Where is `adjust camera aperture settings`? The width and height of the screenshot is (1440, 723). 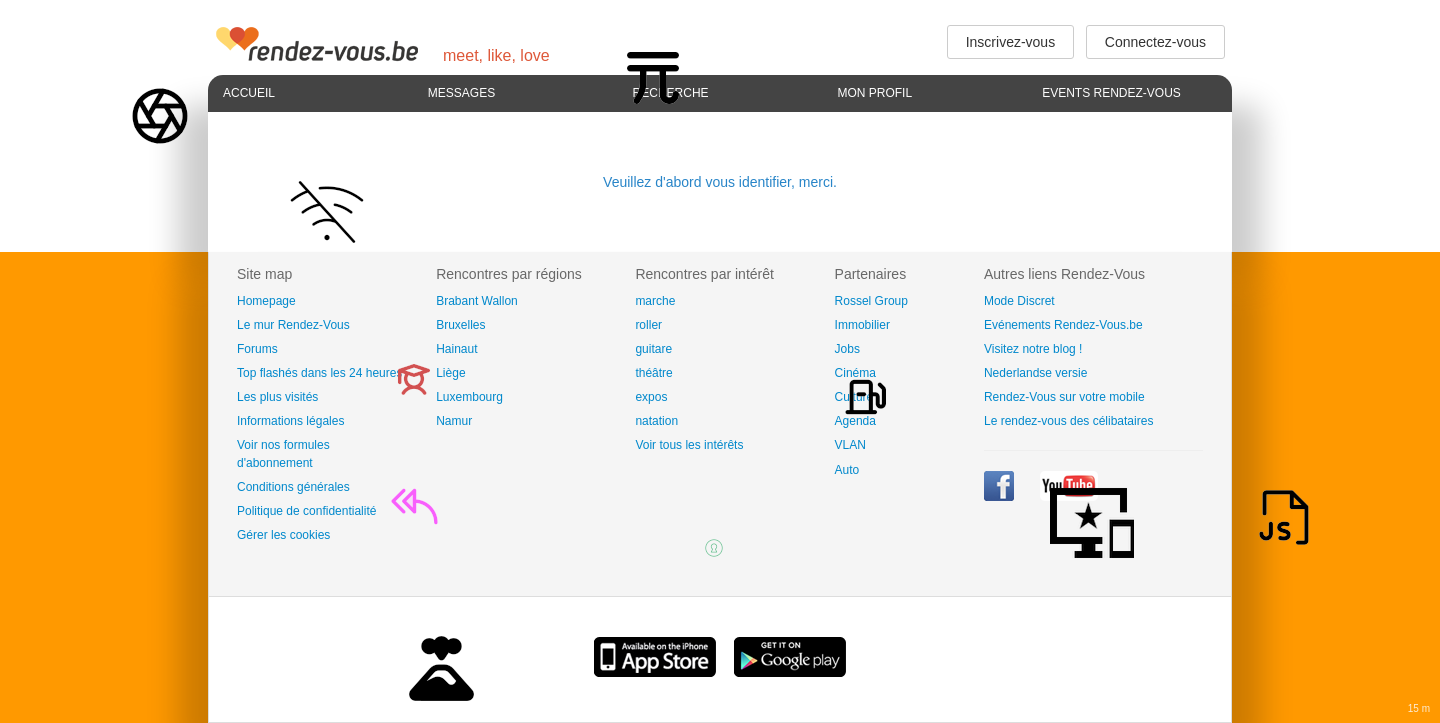
adjust camera aperture settings is located at coordinates (160, 116).